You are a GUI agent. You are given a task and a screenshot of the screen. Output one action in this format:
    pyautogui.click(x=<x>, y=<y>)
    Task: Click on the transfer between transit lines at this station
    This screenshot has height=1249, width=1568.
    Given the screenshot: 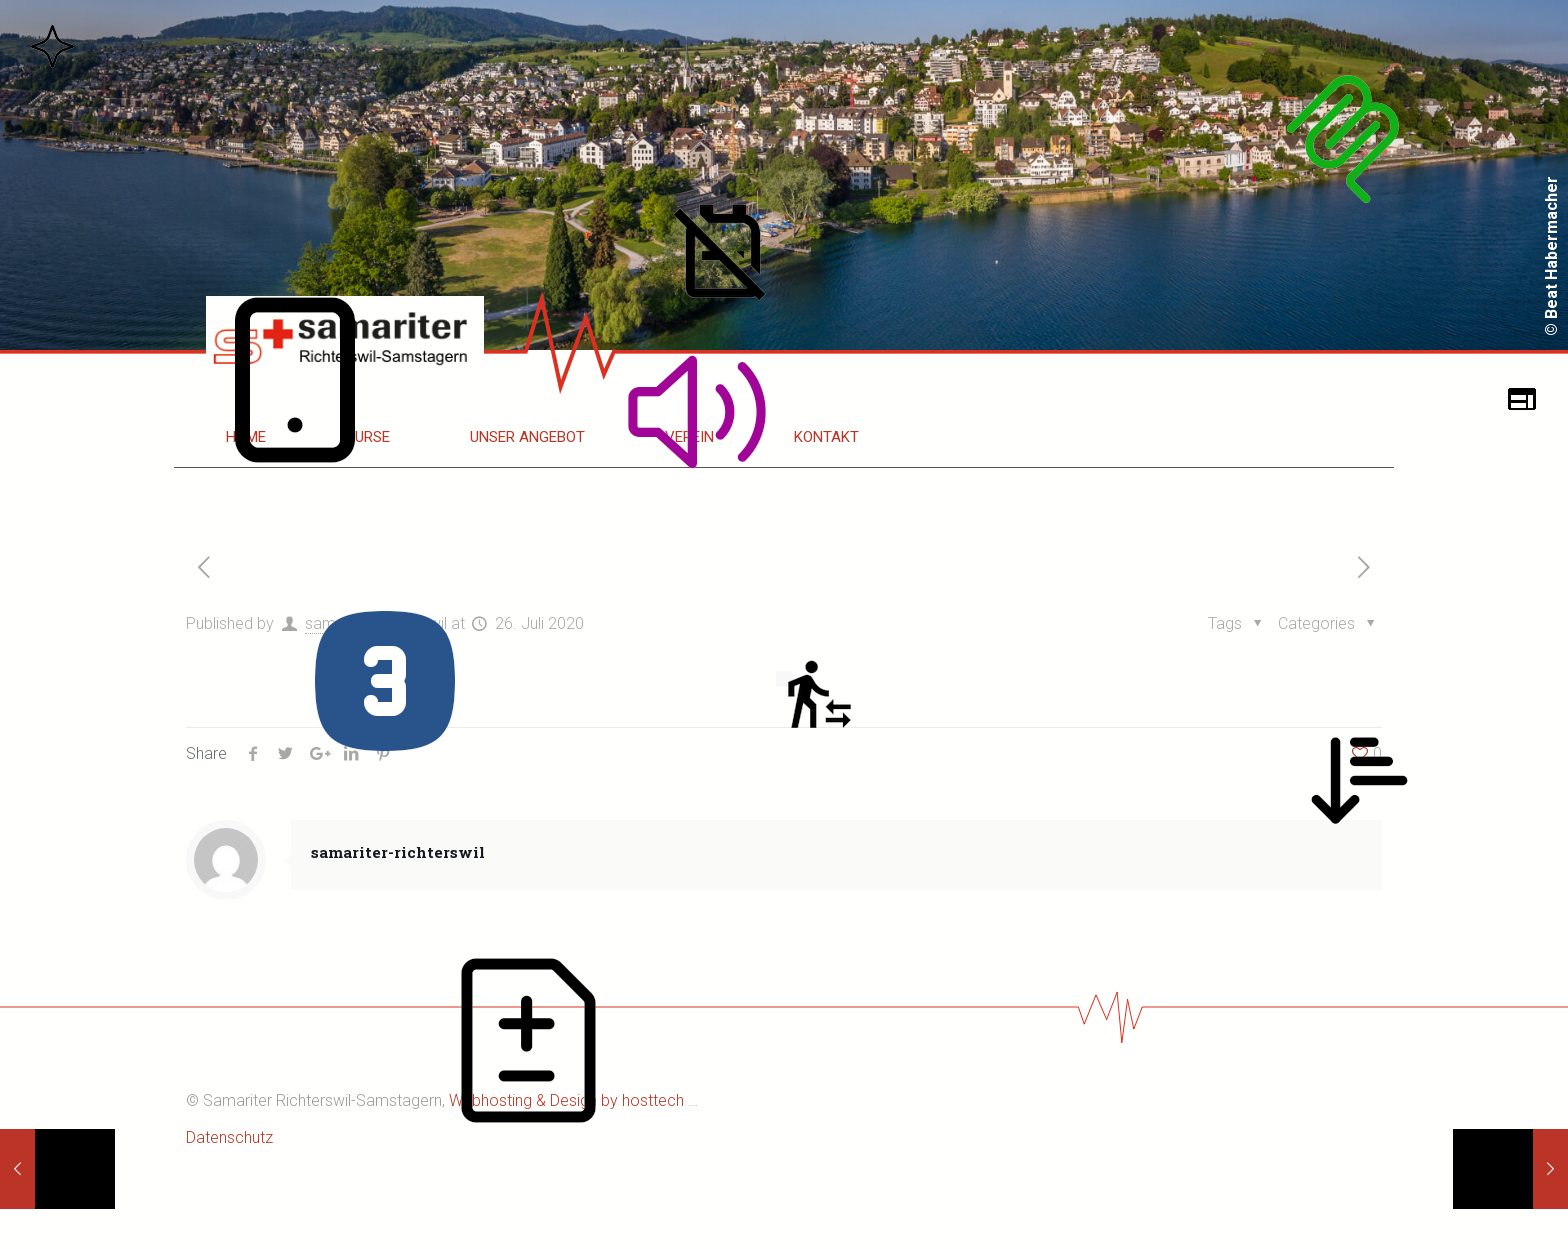 What is the action you would take?
    pyautogui.click(x=819, y=693)
    